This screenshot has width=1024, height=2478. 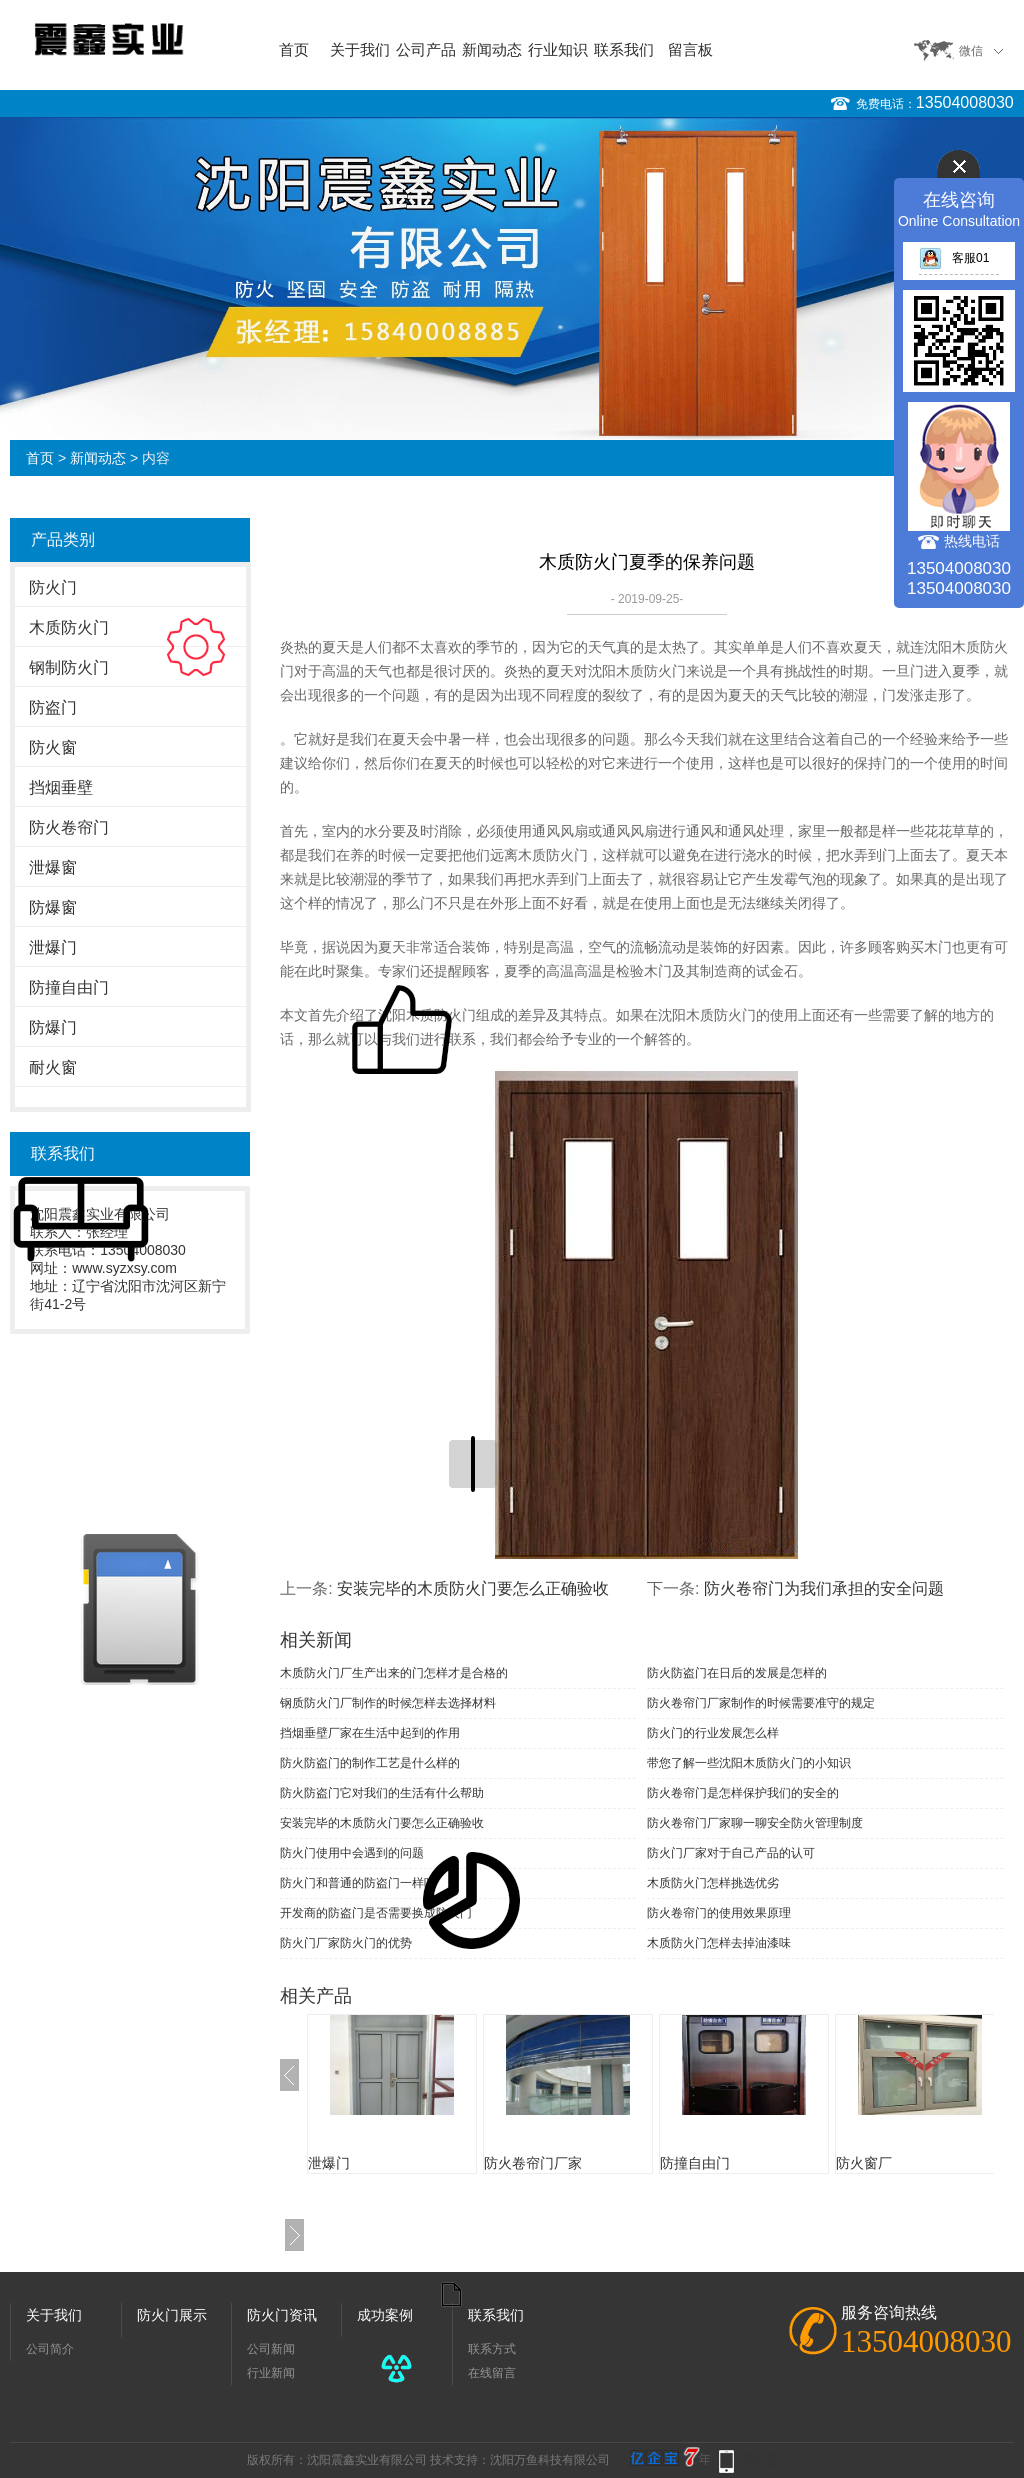 I want to click on view or open a file, so click(x=451, y=2294).